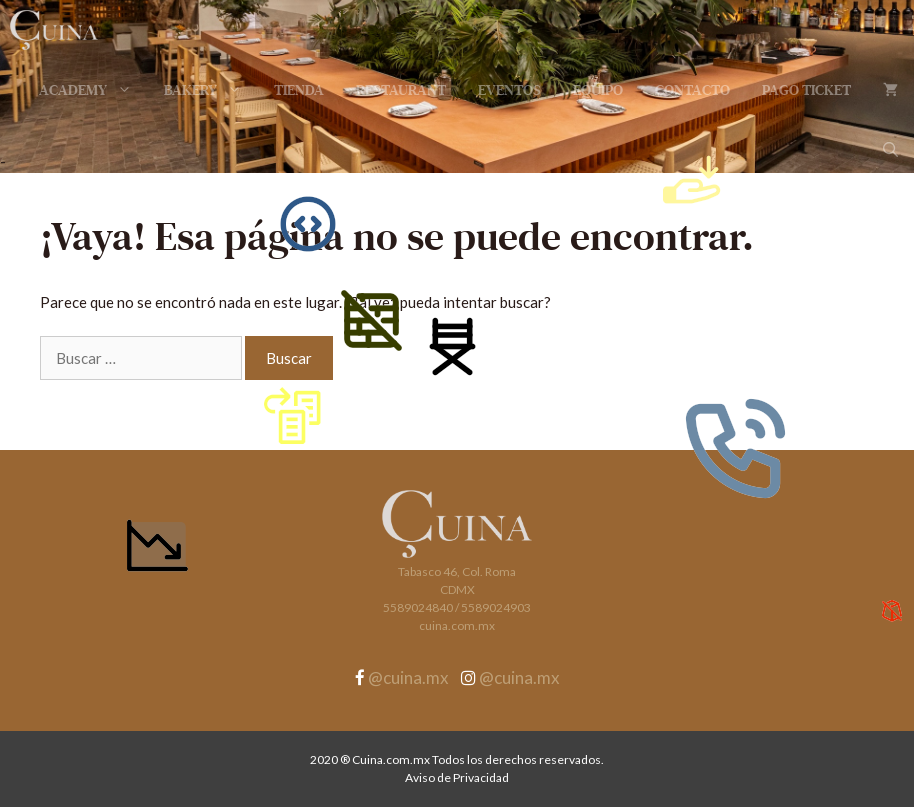 Image resolution: width=914 pixels, height=807 pixels. I want to click on find all references to a symbol or variable, so click(292, 415).